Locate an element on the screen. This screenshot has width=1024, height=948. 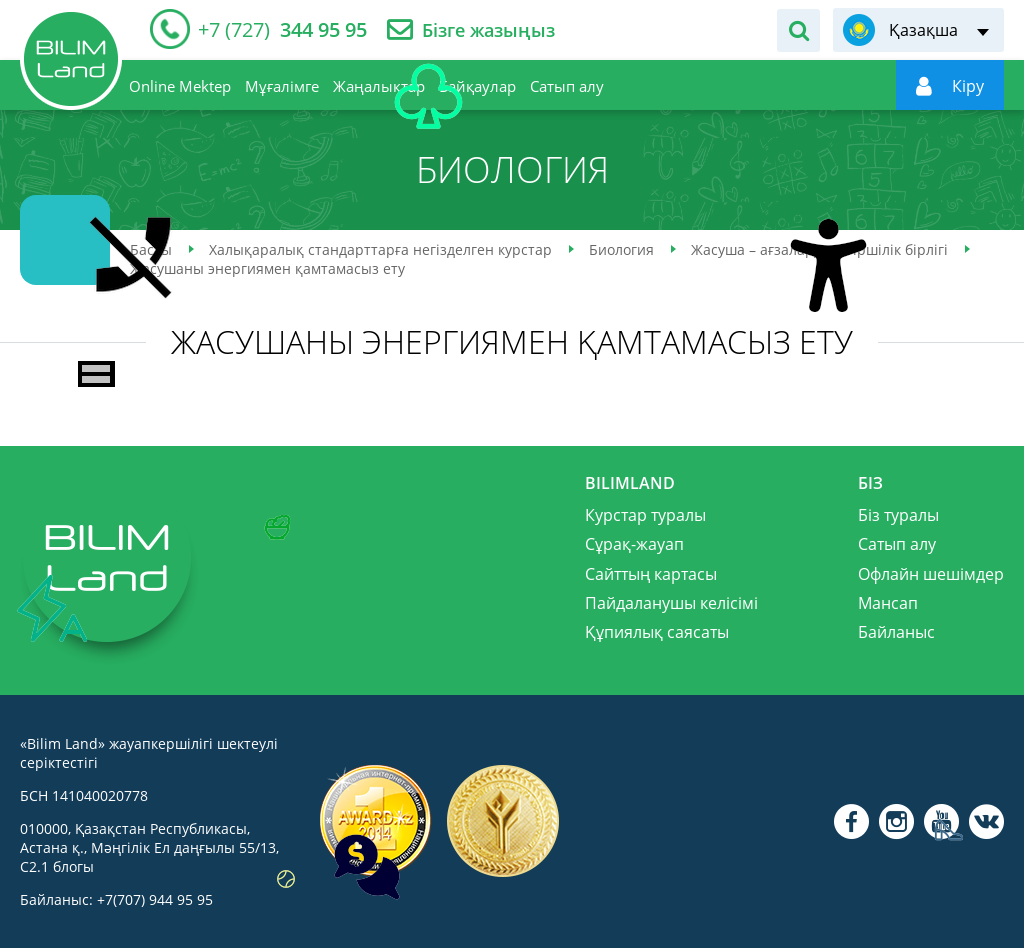
view financial discussions or payment messages is located at coordinates (367, 867).